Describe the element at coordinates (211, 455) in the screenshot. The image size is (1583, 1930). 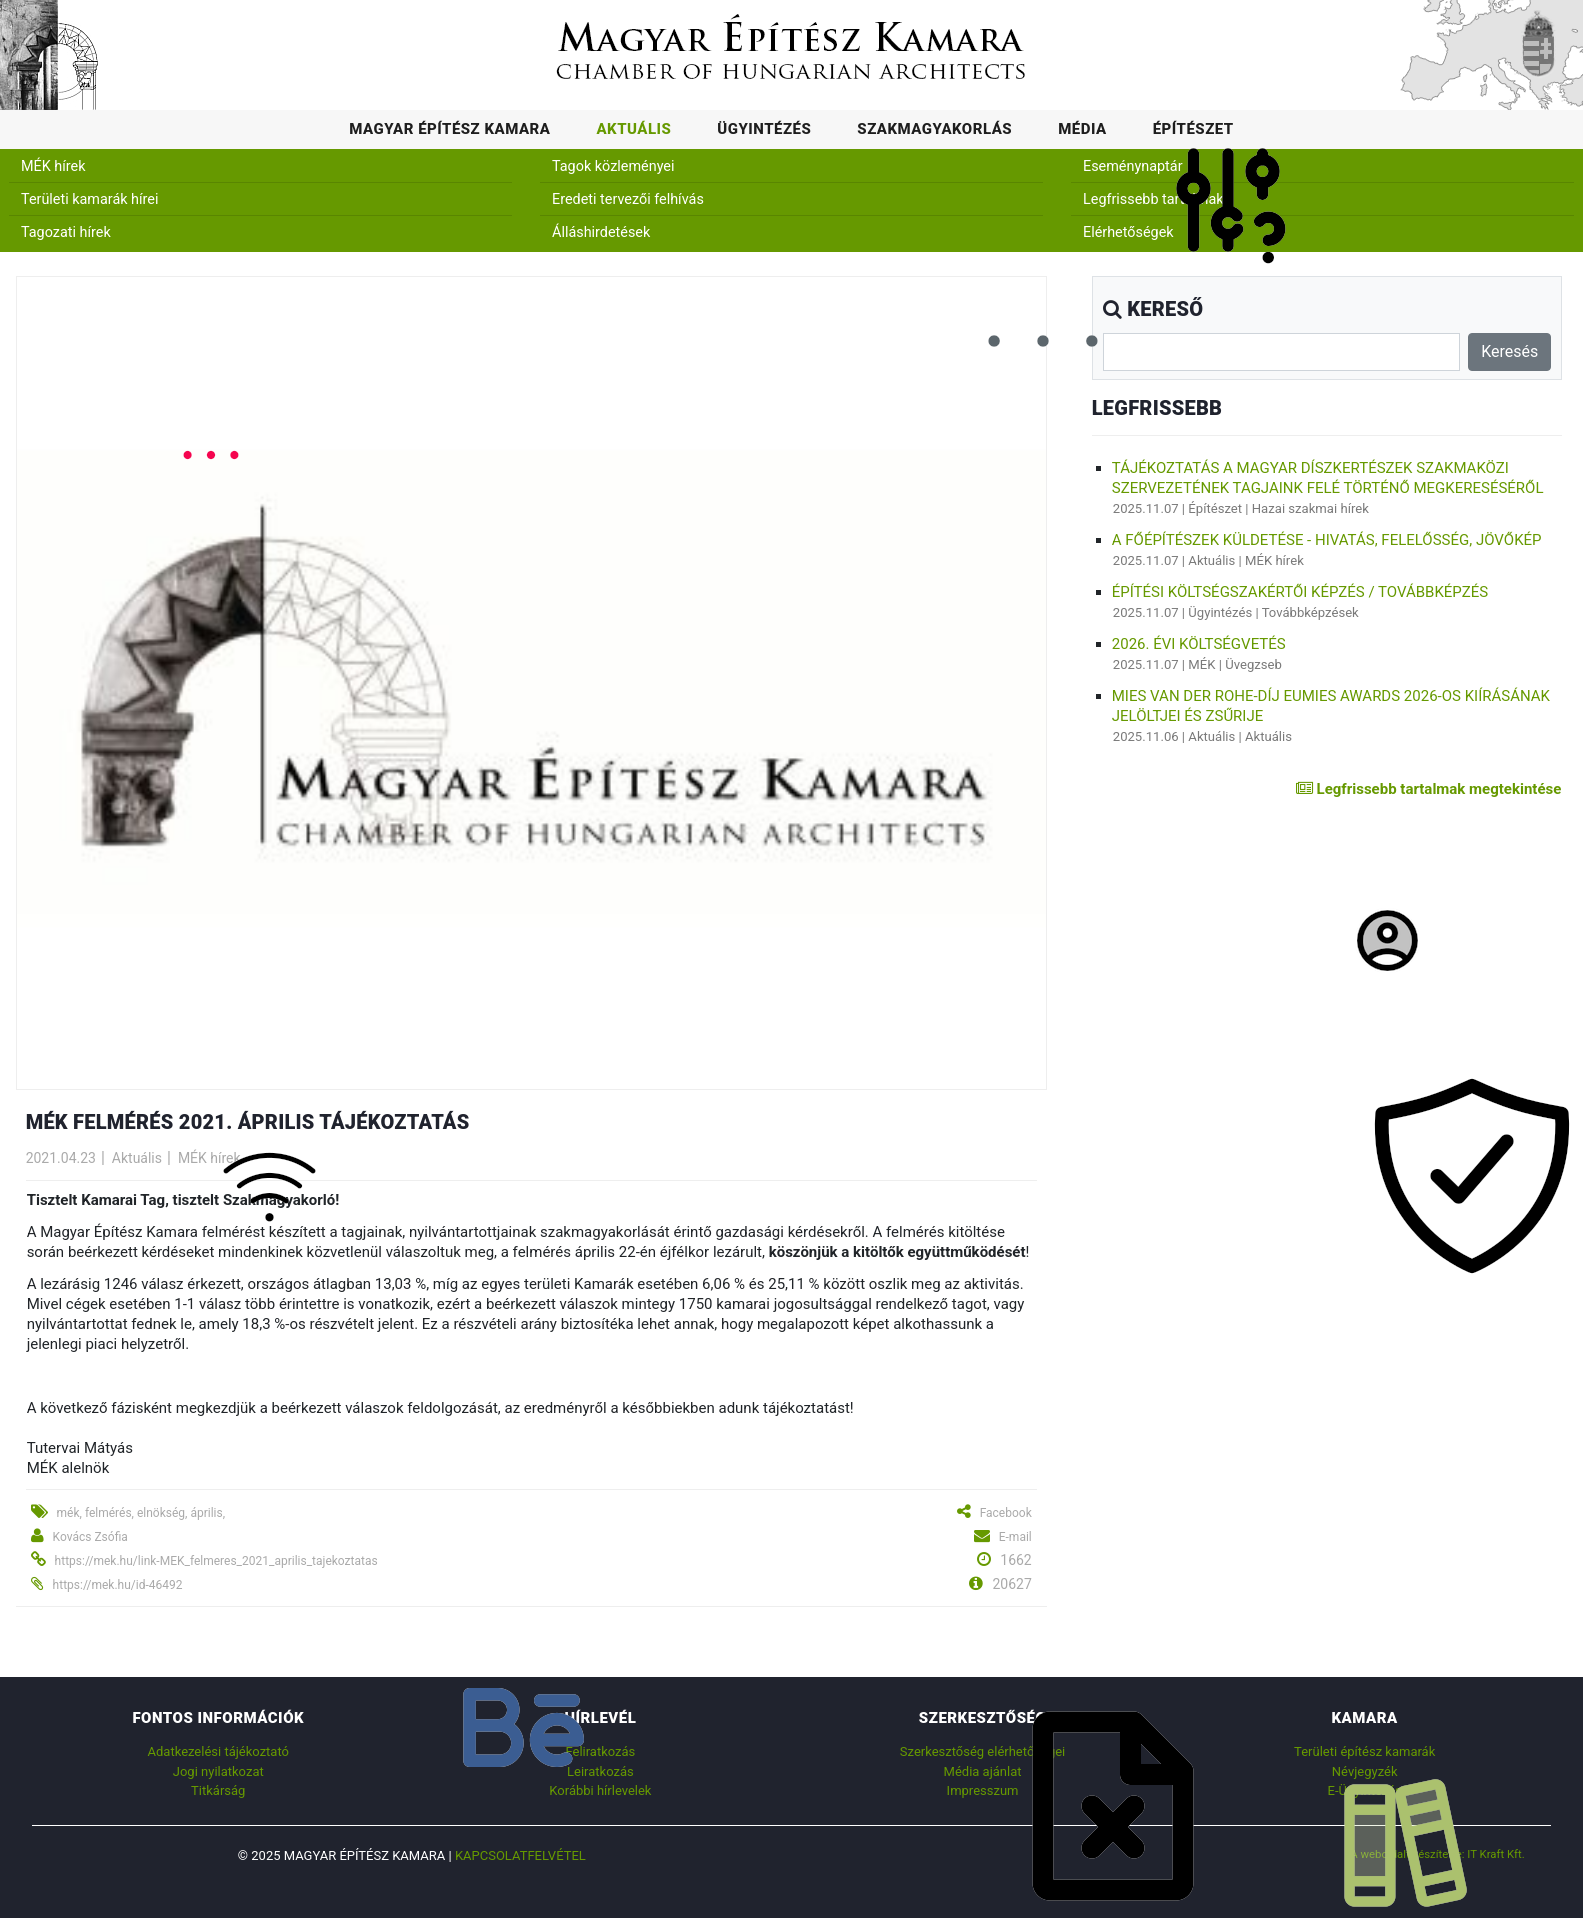
I see `open more options menu` at that location.